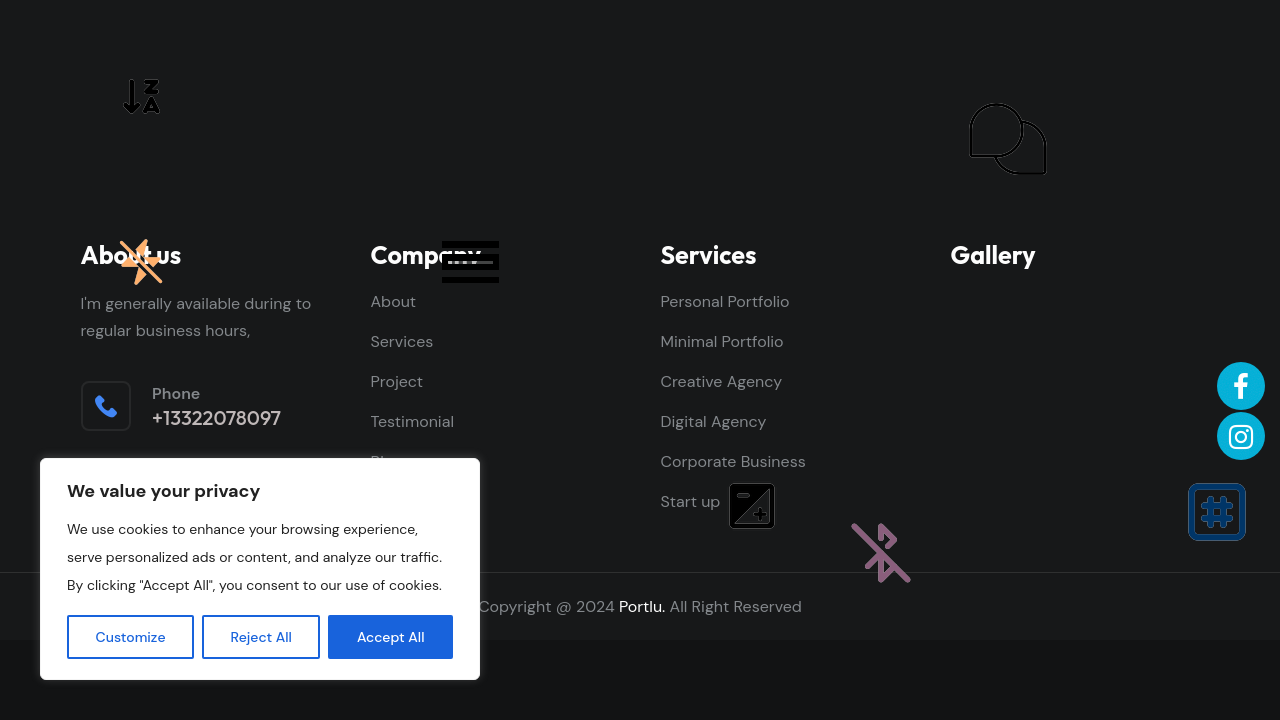 The width and height of the screenshot is (1280, 720). Describe the element at coordinates (141, 96) in the screenshot. I see `sort items alphabetically in descending order (Z to A)` at that location.